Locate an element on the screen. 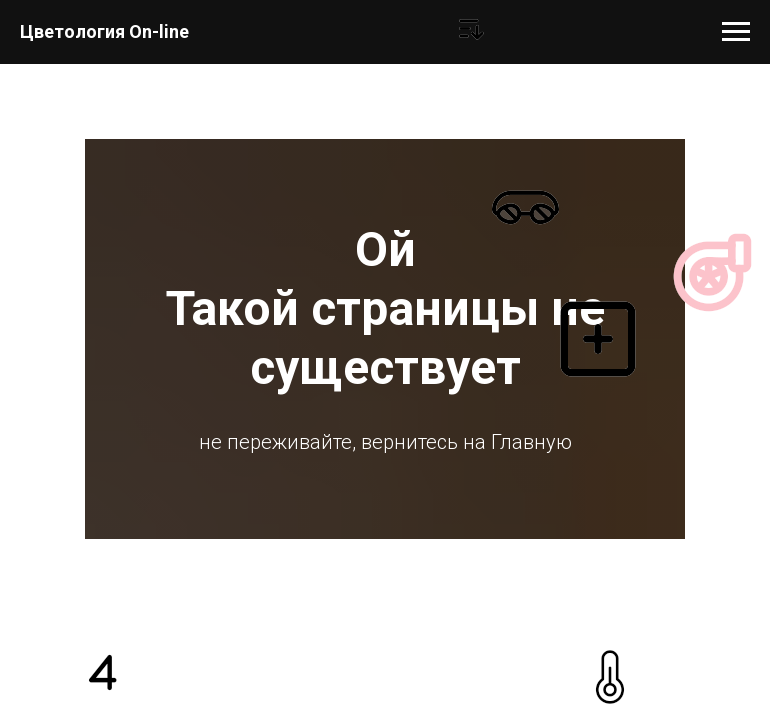  view current temperature reading is located at coordinates (610, 677).